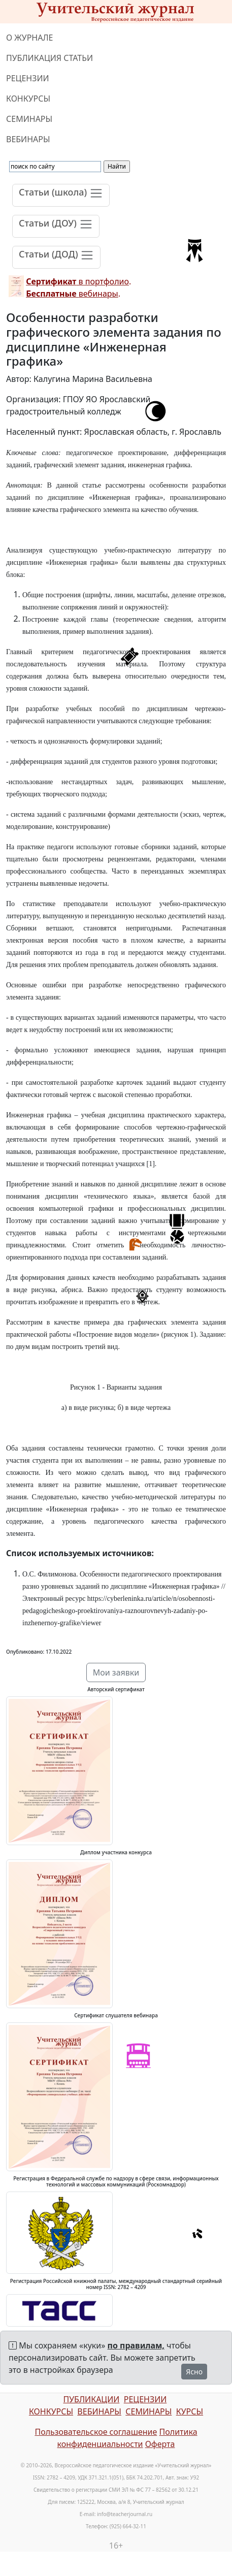 The width and height of the screenshot is (232, 2576). Describe the element at coordinates (136, 1244) in the screenshot. I see `dinosaur or t-rex character selection` at that location.